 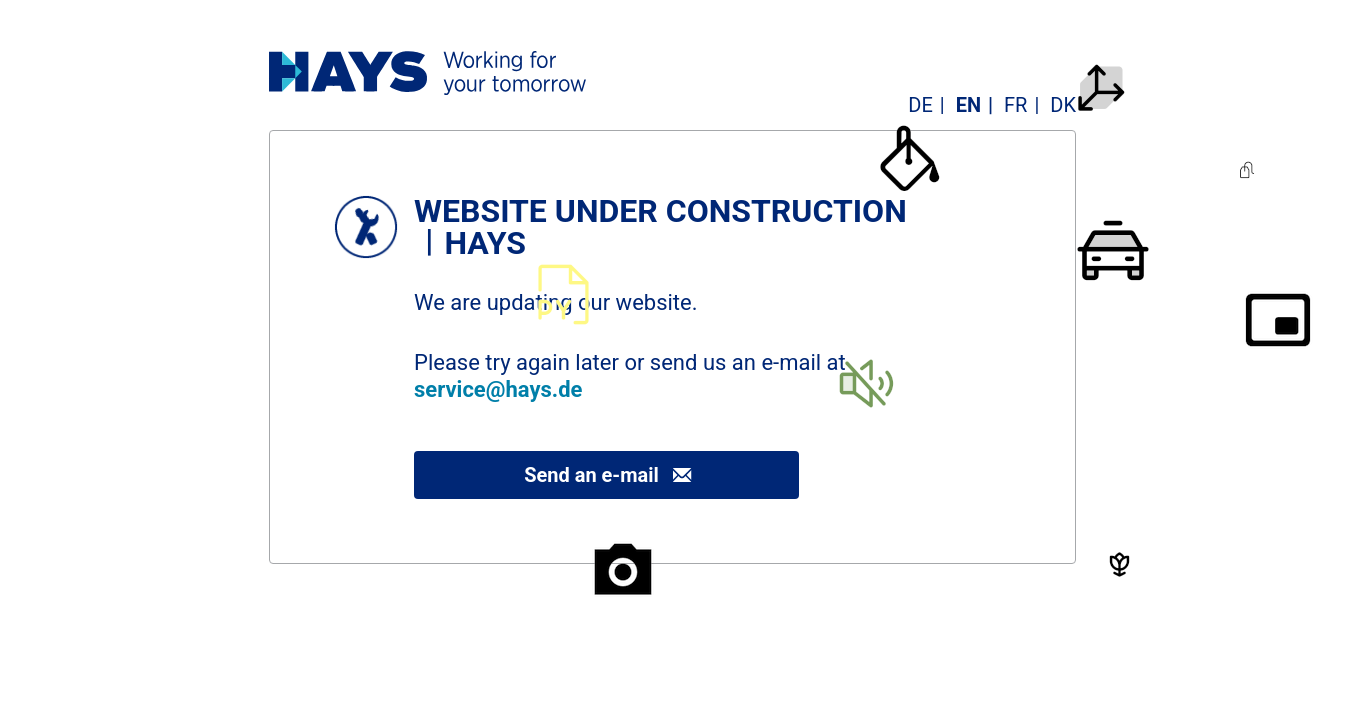 I want to click on mute audio or sound, so click(x=865, y=383).